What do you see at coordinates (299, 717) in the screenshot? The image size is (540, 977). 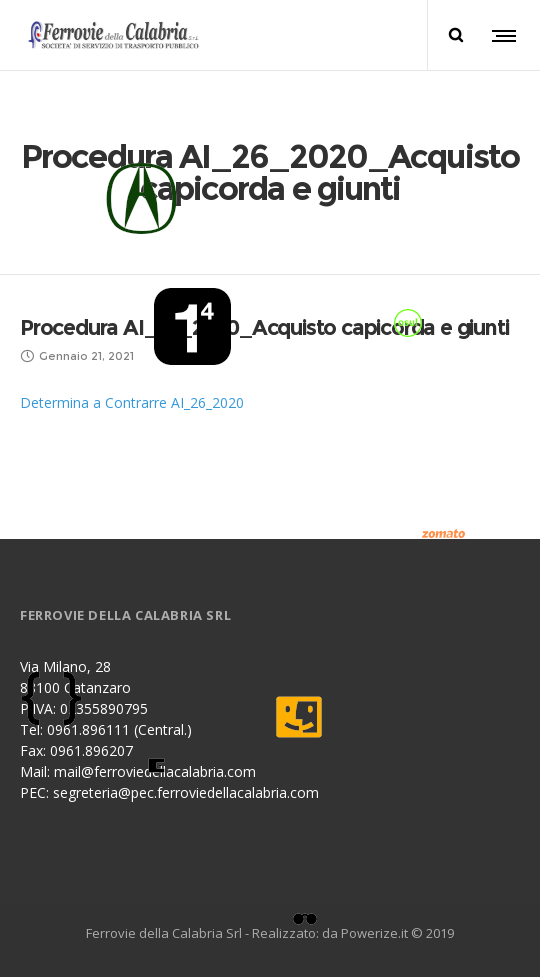 I see `open finder to browse files and folders` at bounding box center [299, 717].